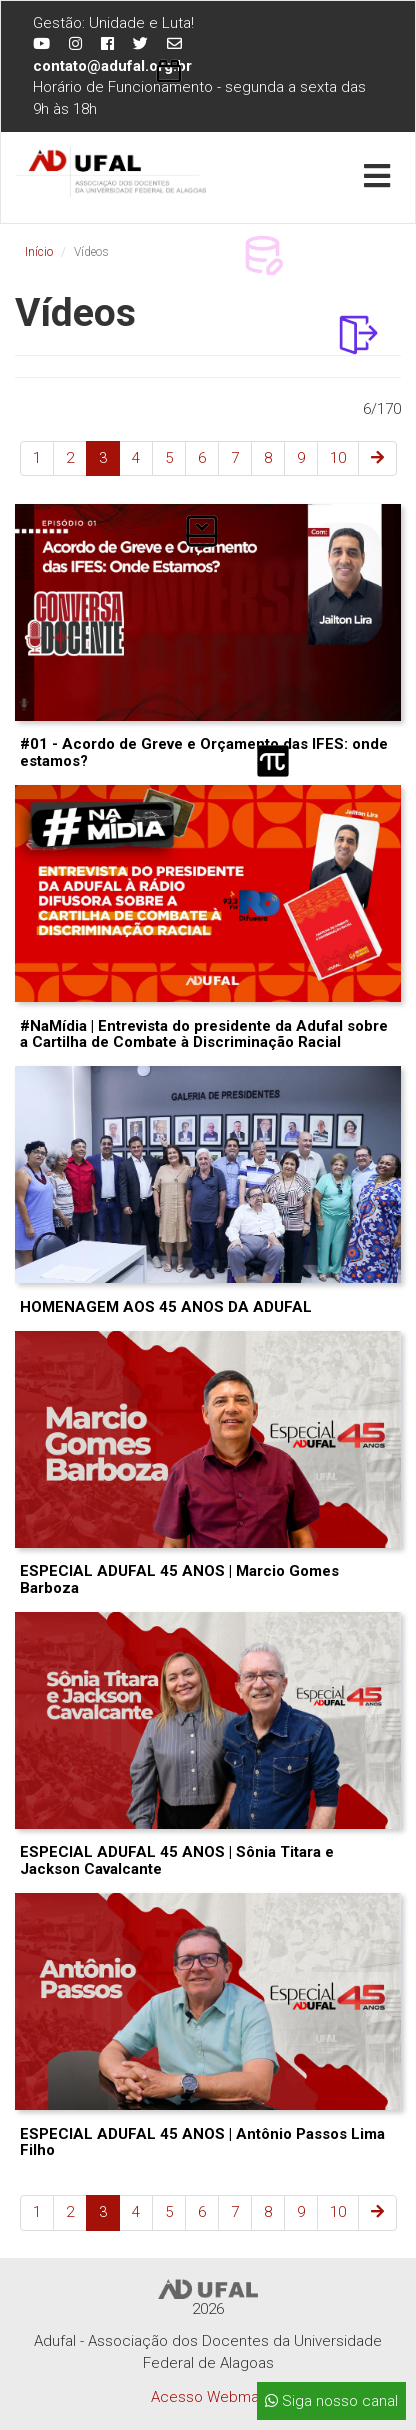 The image size is (416, 2430). I want to click on collapse bottom panel, so click(202, 531).